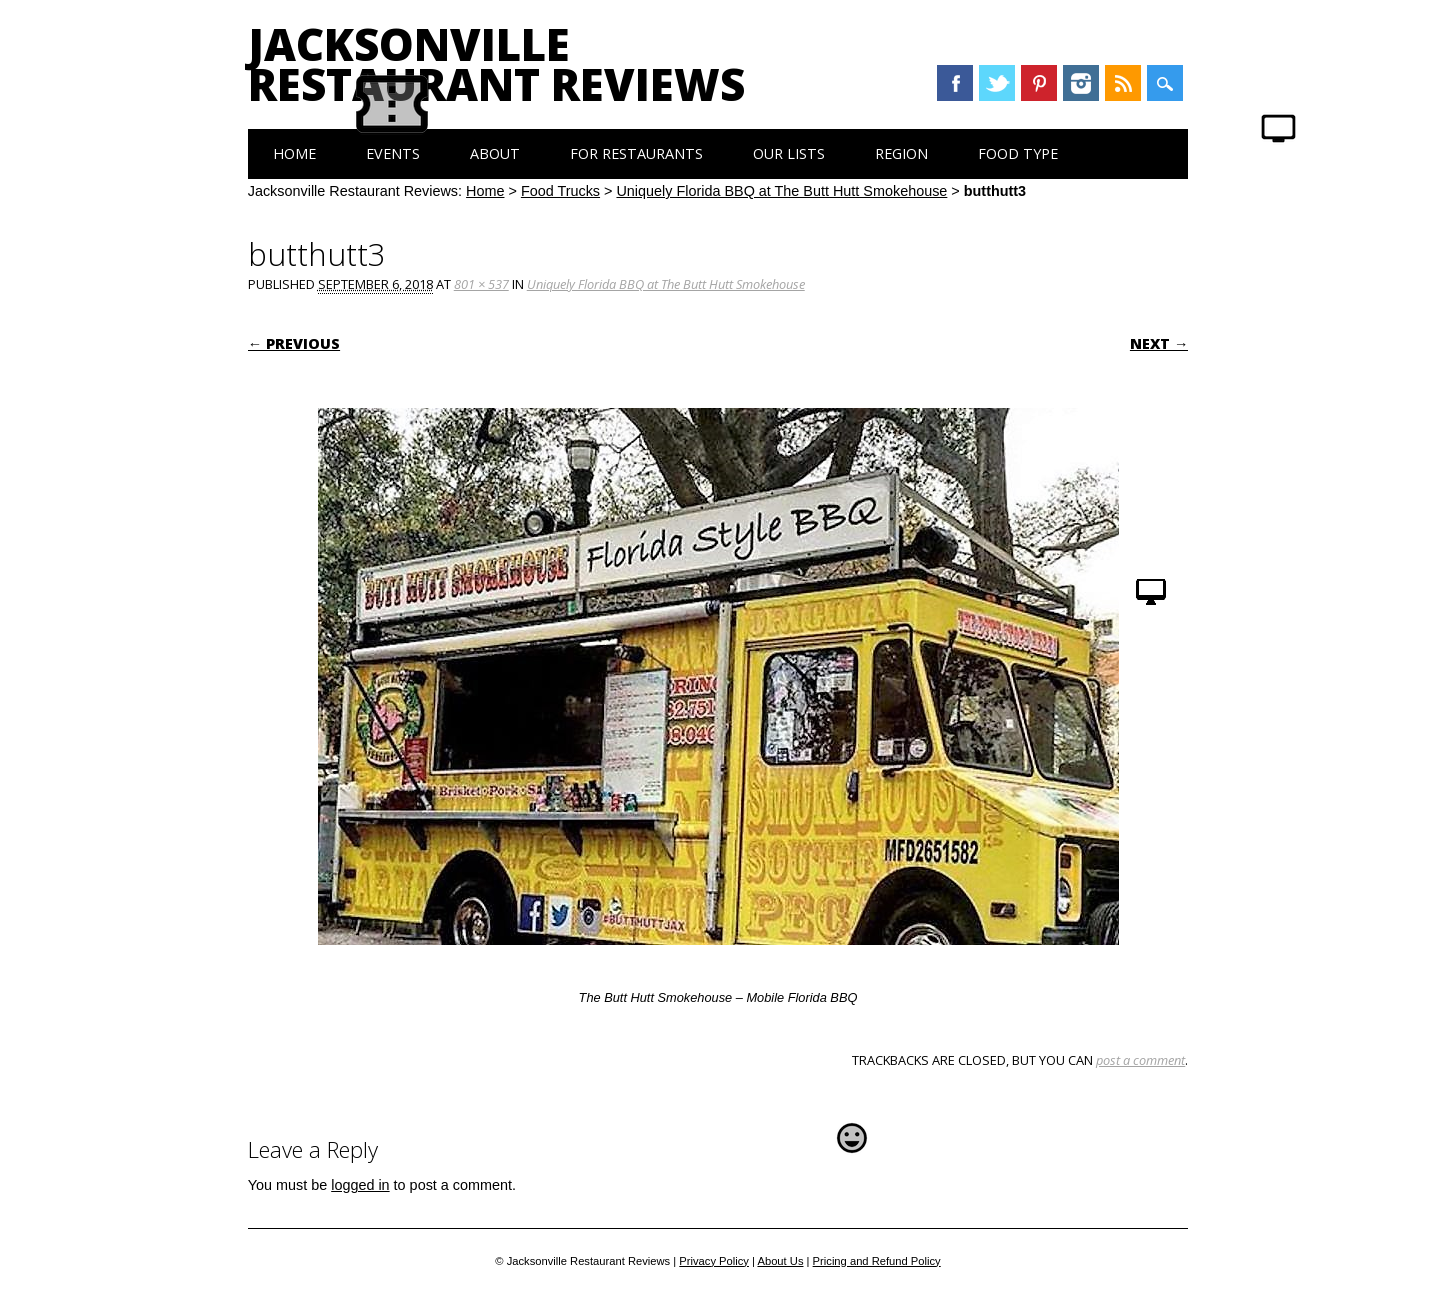 Image resolution: width=1436 pixels, height=1292 pixels. What do you see at coordinates (852, 1138) in the screenshot?
I see `add an emoji or reaction` at bounding box center [852, 1138].